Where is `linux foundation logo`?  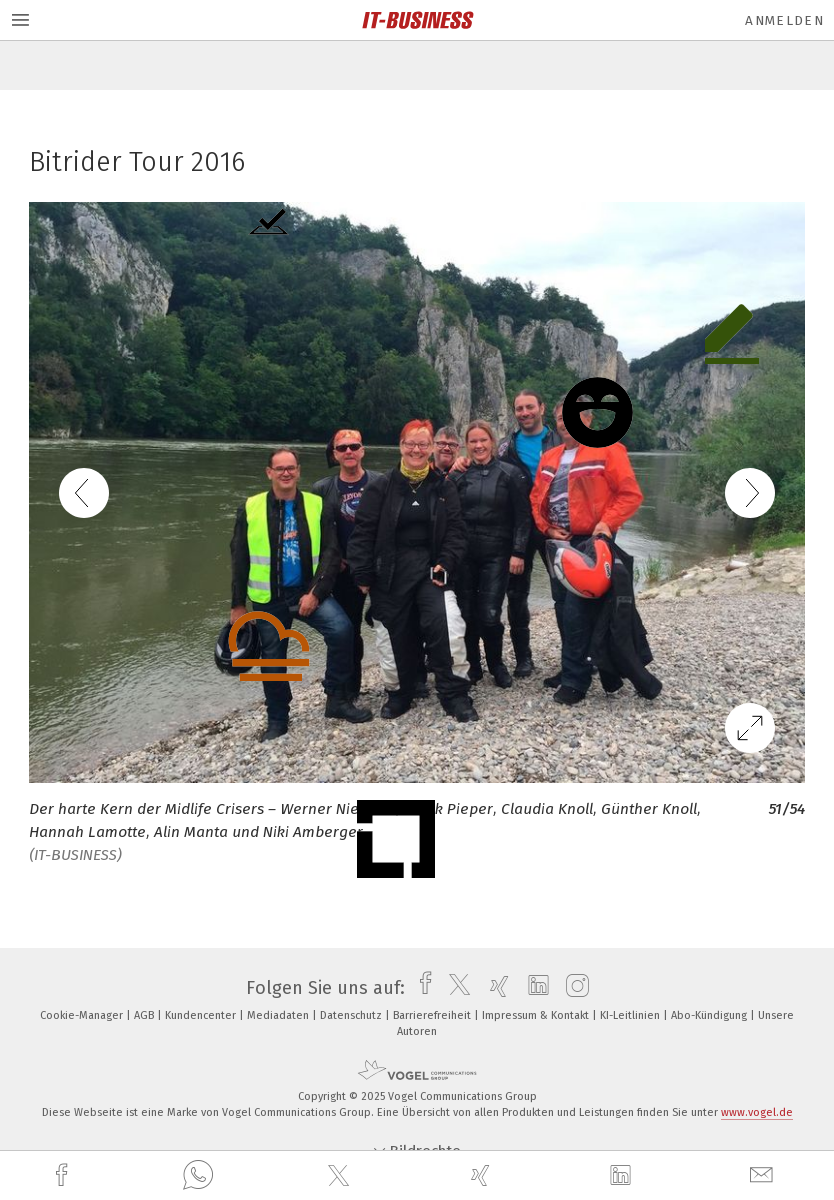
linux foundation logo is located at coordinates (396, 839).